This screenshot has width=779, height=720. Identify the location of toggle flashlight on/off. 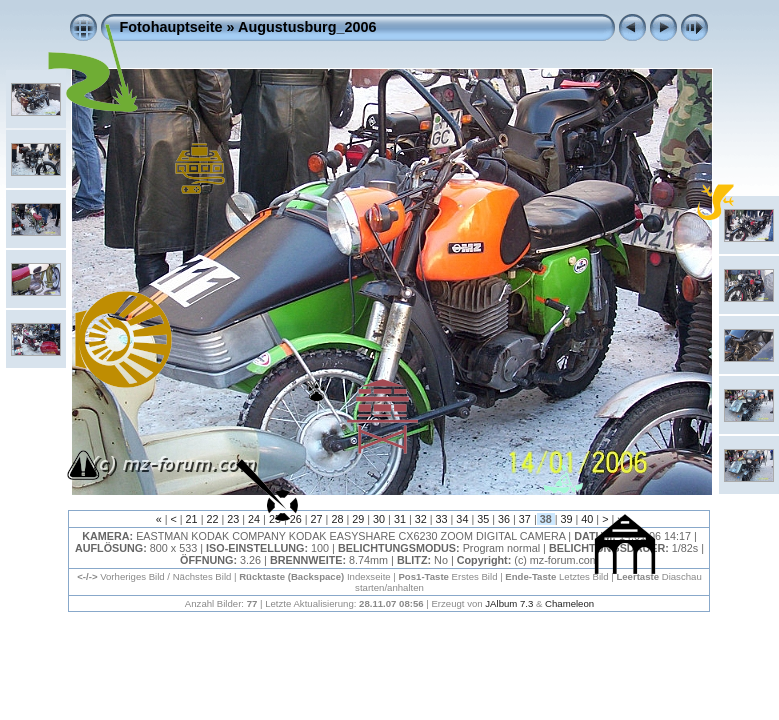
(123, 339).